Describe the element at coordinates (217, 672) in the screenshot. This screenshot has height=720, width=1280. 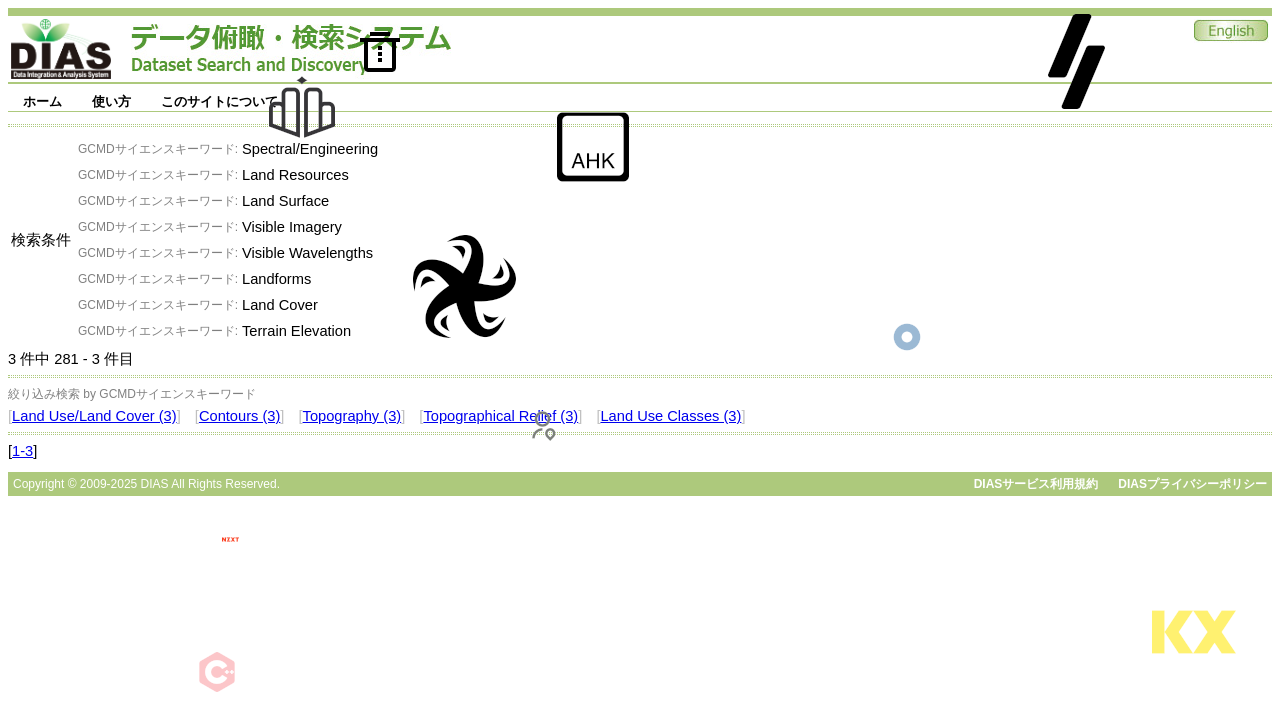
I see `indicates C++ programming language` at that location.